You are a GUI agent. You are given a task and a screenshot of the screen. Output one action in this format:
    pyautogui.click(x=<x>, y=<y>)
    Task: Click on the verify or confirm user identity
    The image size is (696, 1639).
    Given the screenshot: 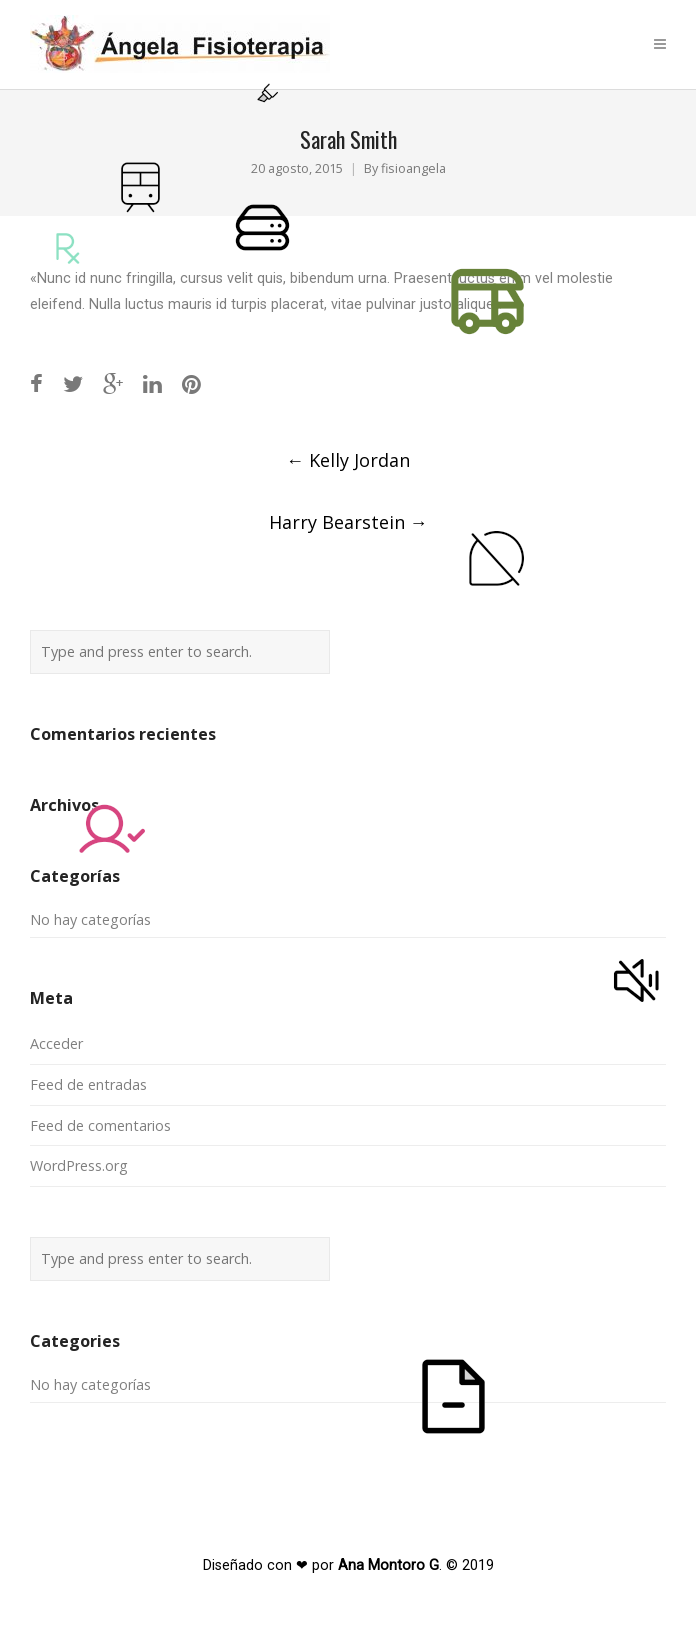 What is the action you would take?
    pyautogui.click(x=110, y=831)
    